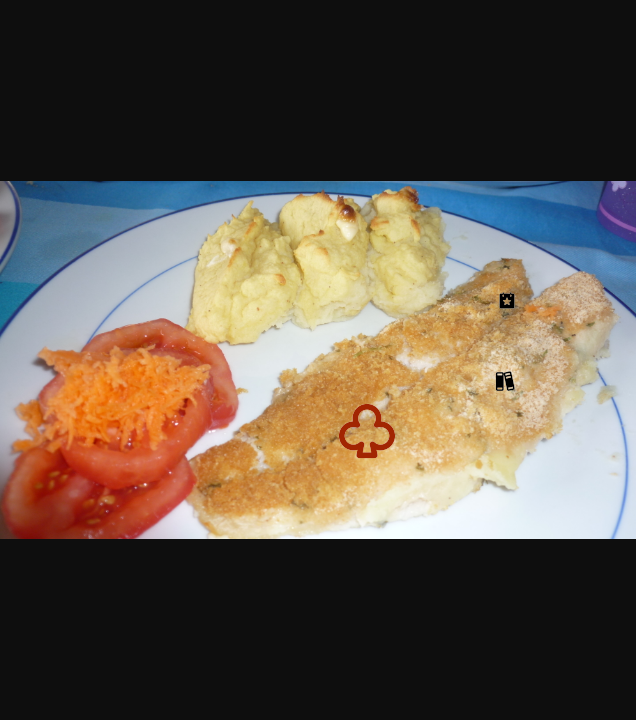  I want to click on select clubs suit in a card game, so click(367, 432).